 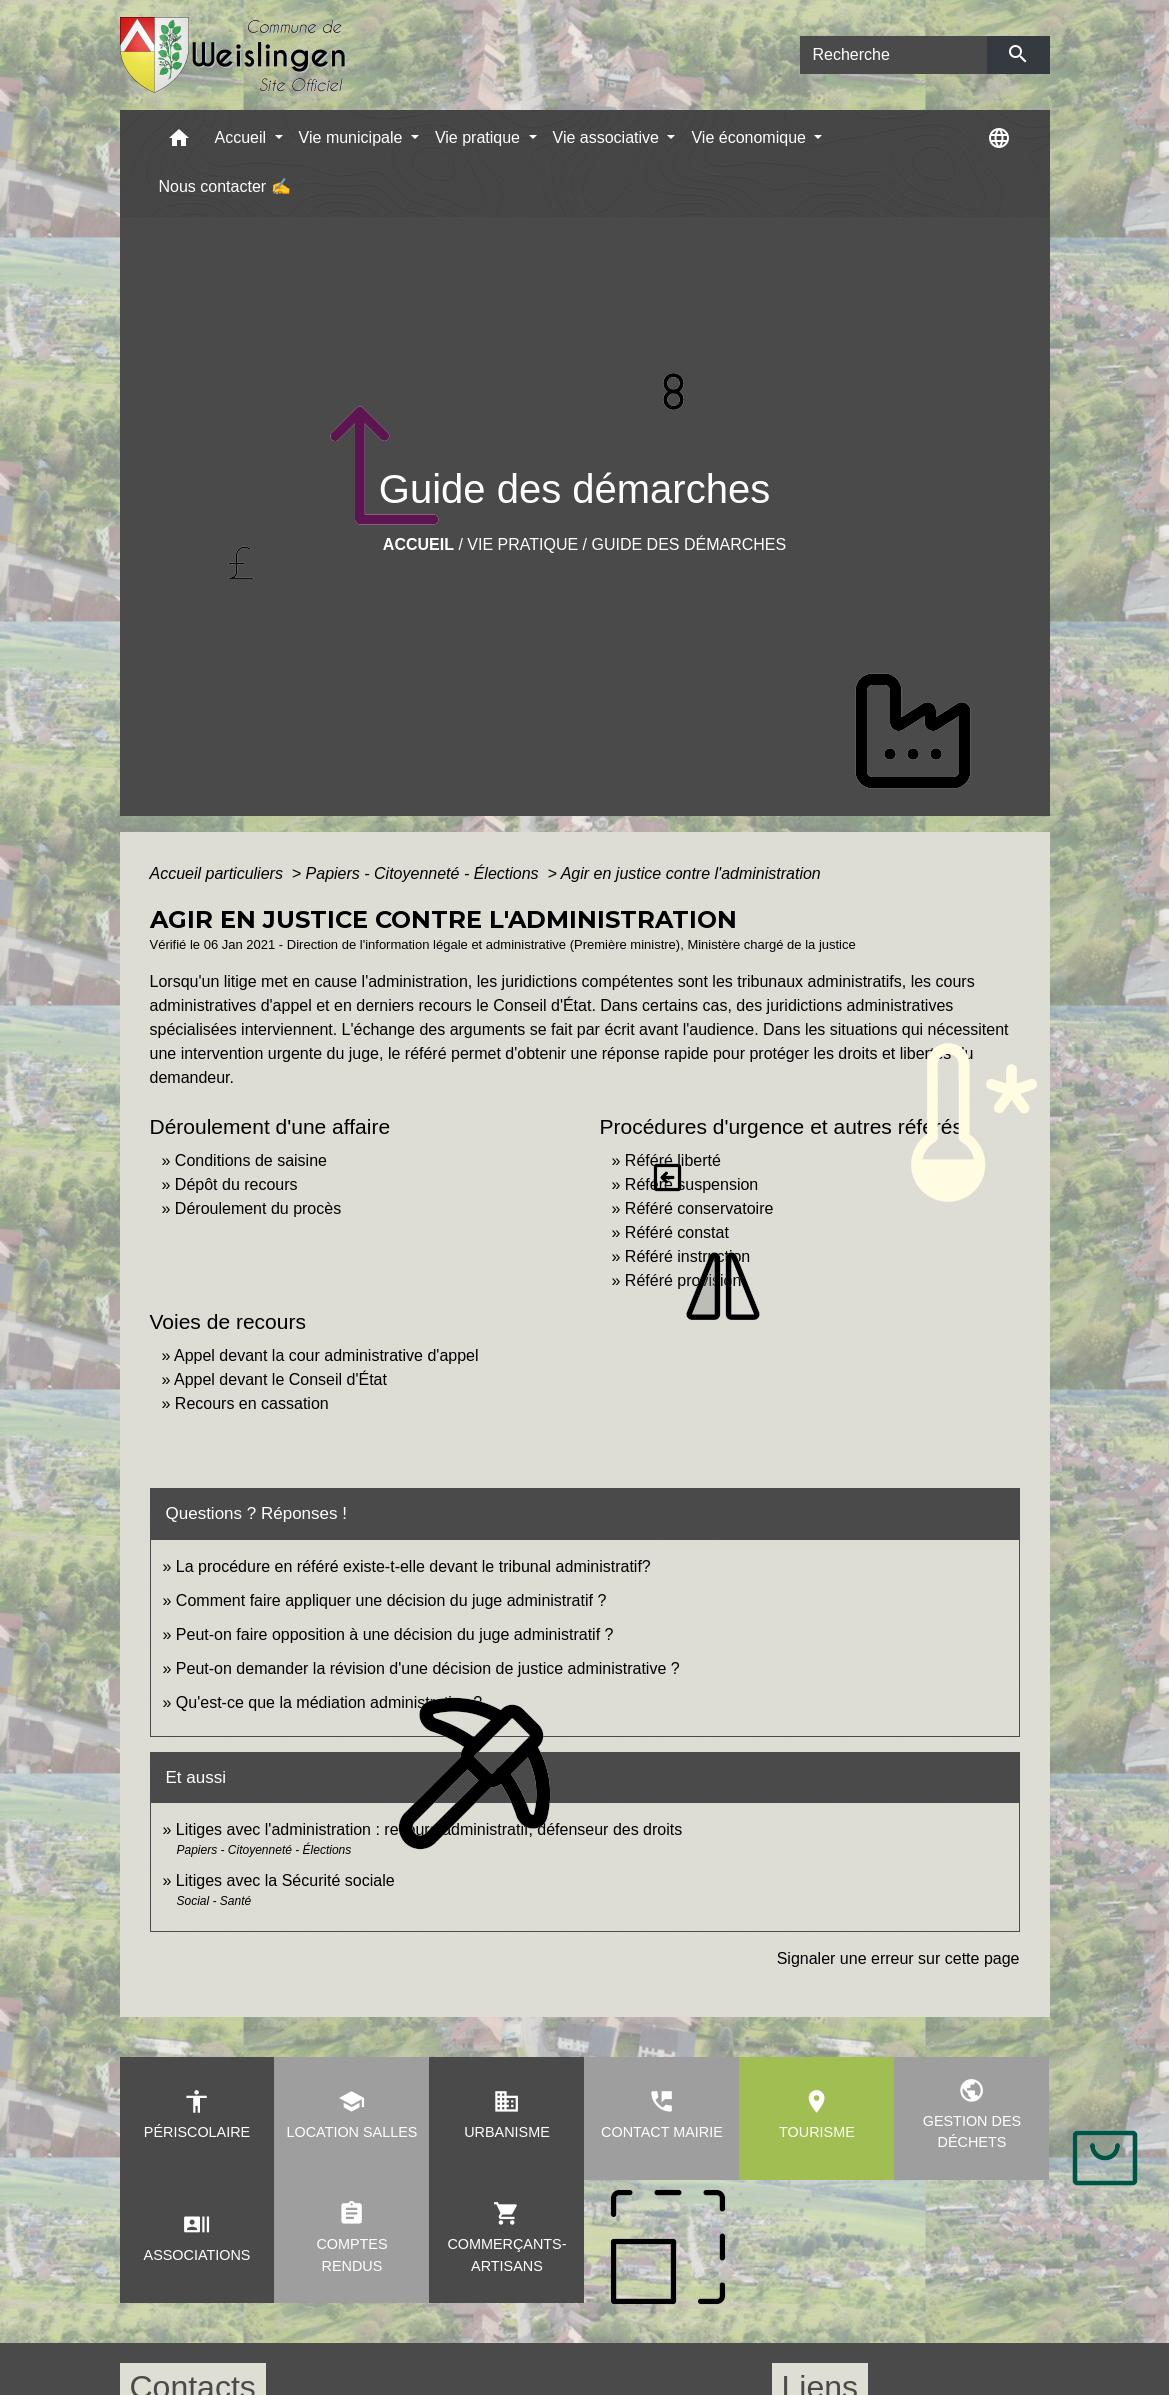 What do you see at coordinates (673, 391) in the screenshot?
I see `indicates the number 8 in a list or sequence` at bounding box center [673, 391].